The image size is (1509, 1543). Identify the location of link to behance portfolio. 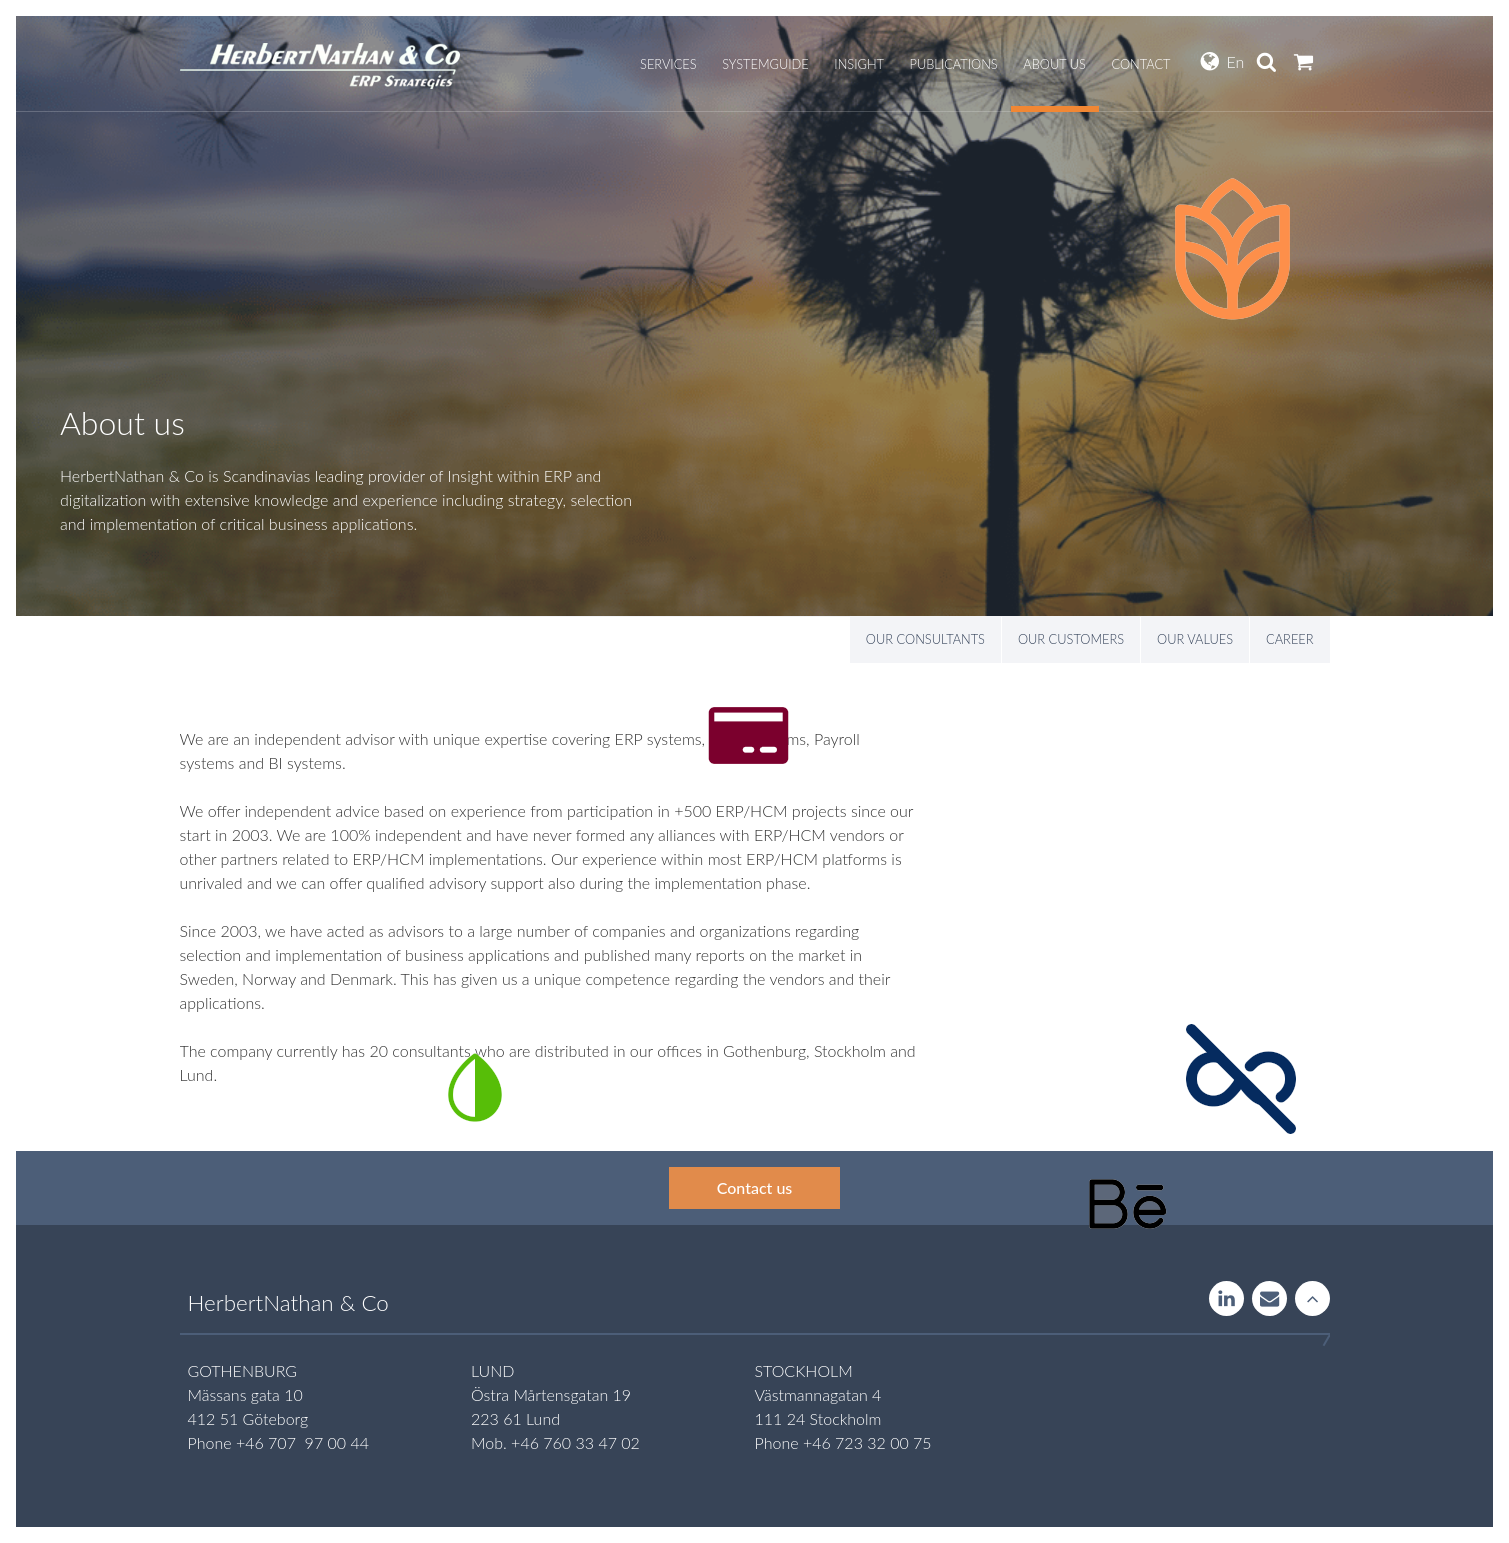
(1125, 1204).